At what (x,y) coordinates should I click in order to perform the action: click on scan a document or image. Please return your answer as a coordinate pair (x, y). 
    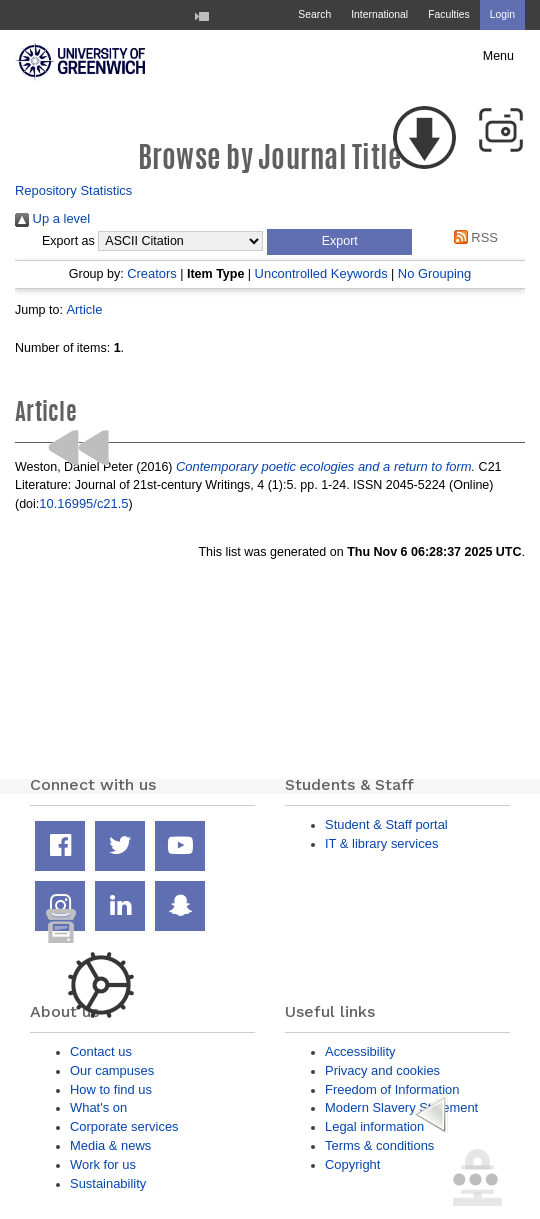
    Looking at the image, I should click on (61, 926).